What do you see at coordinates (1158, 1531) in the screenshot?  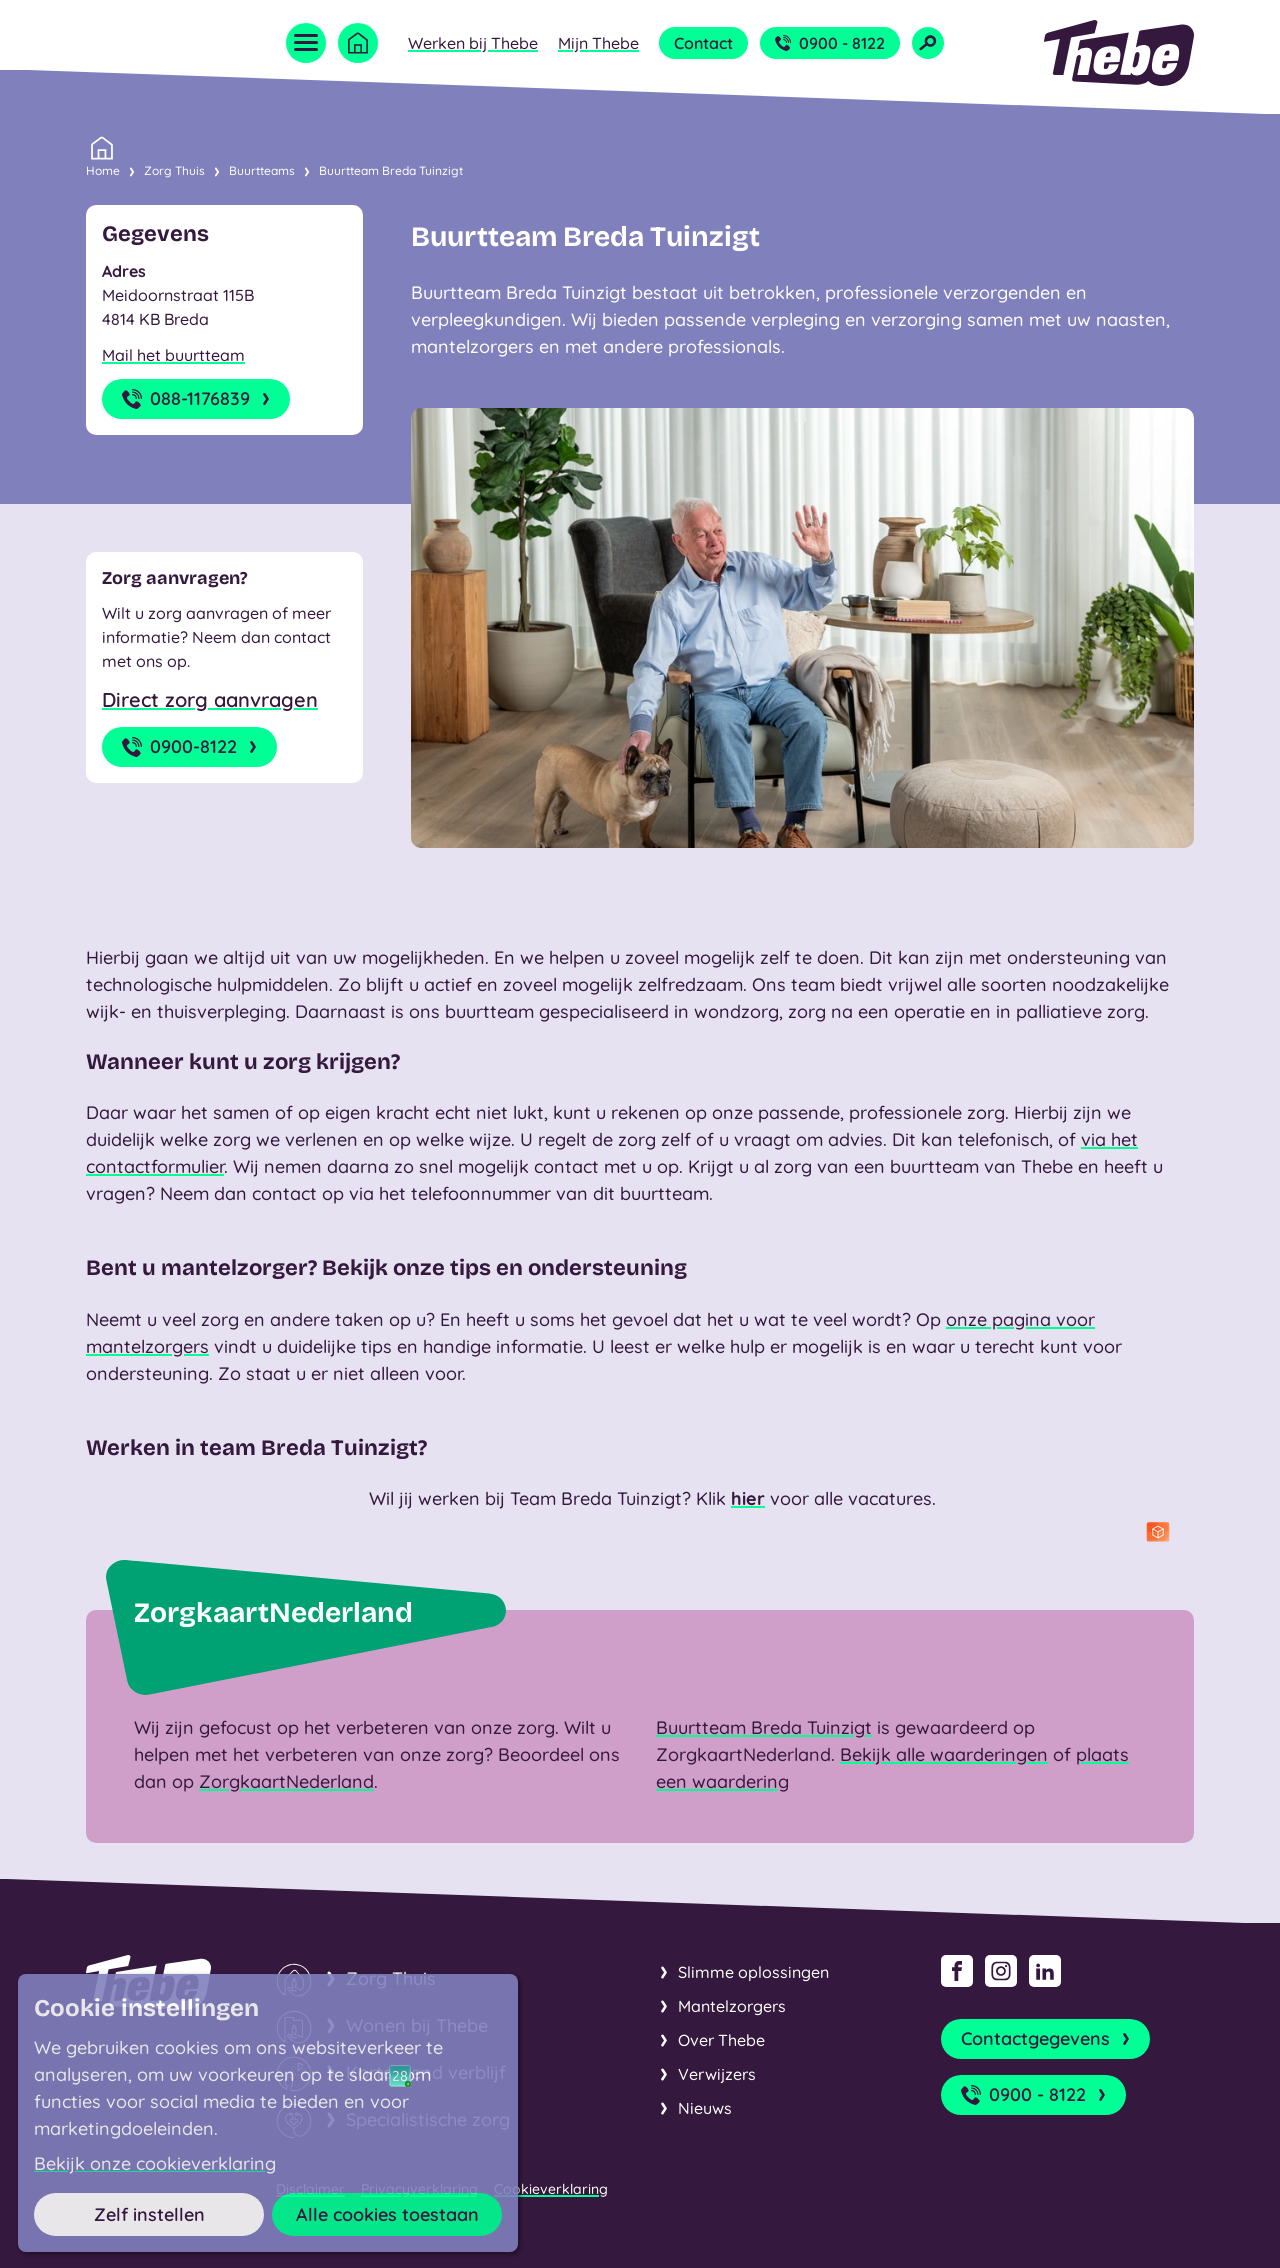 I see `open a 3D model file in OBJ format` at bounding box center [1158, 1531].